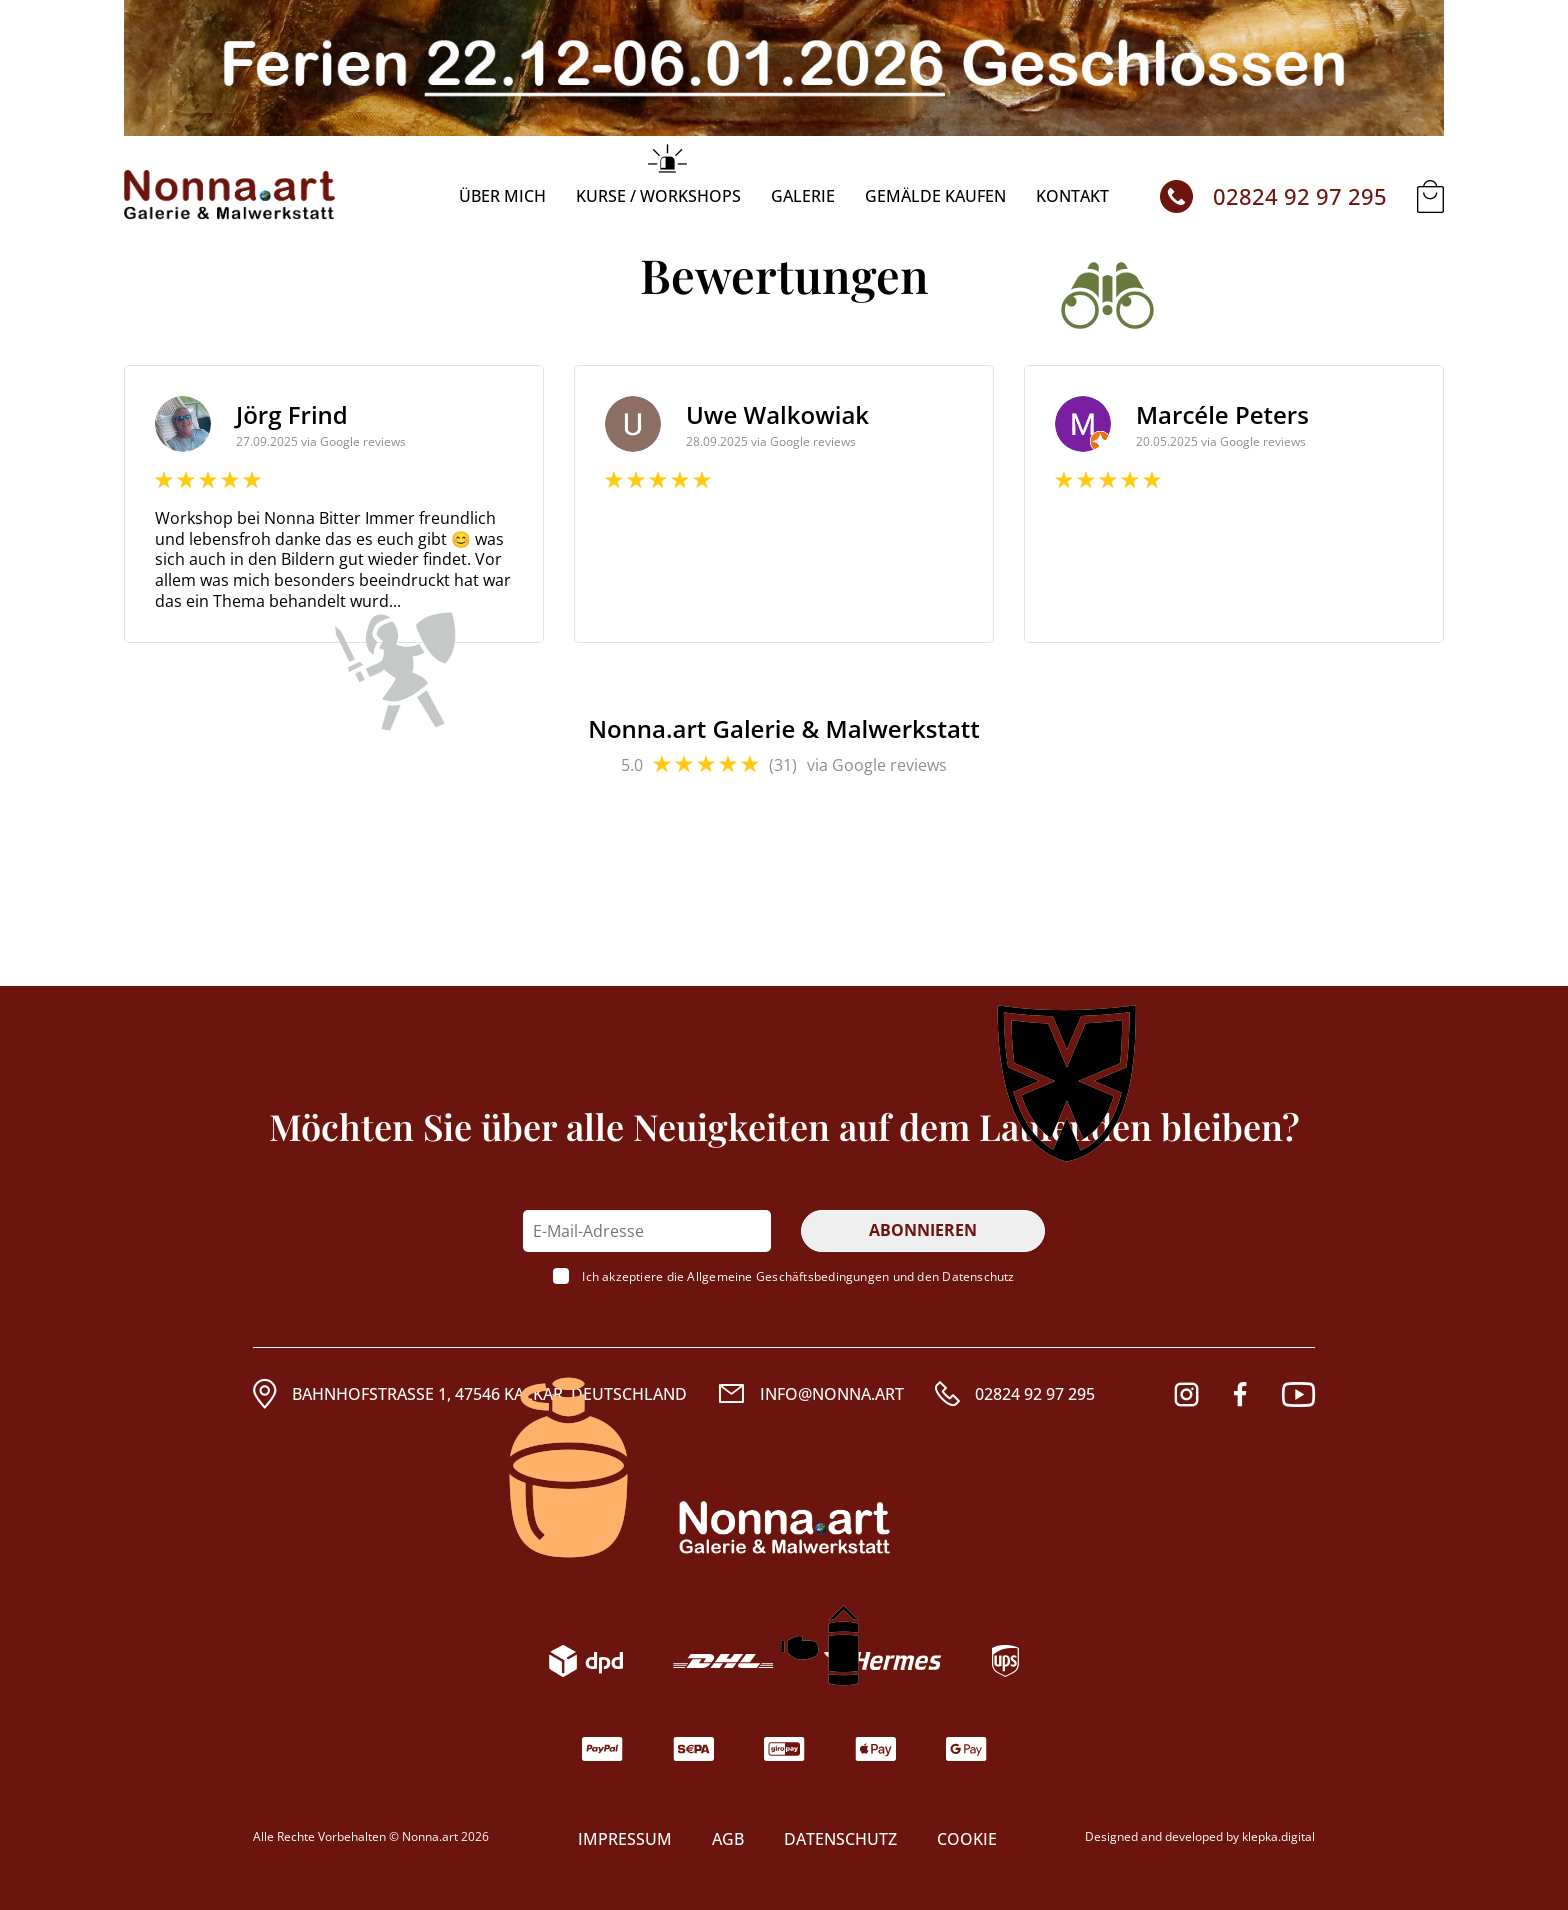  I want to click on select female warrior character class, so click(397, 669).